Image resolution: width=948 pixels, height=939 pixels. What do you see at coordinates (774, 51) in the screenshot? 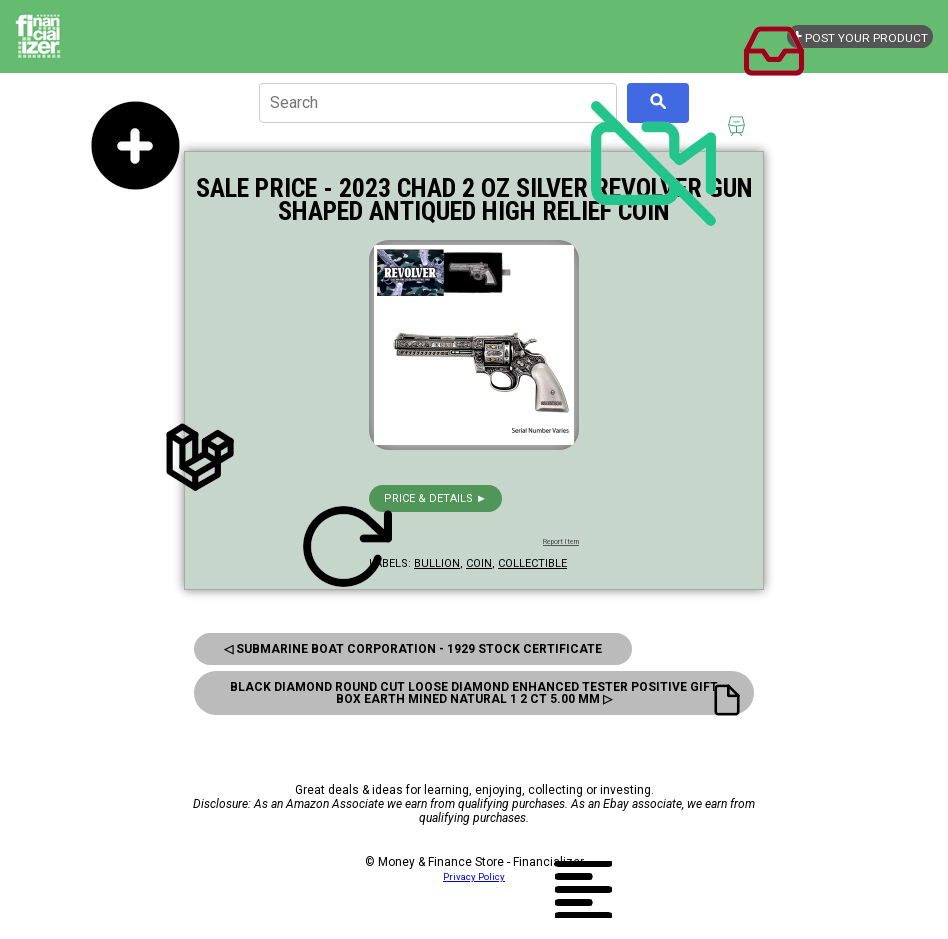
I see `view your inbox messages` at bounding box center [774, 51].